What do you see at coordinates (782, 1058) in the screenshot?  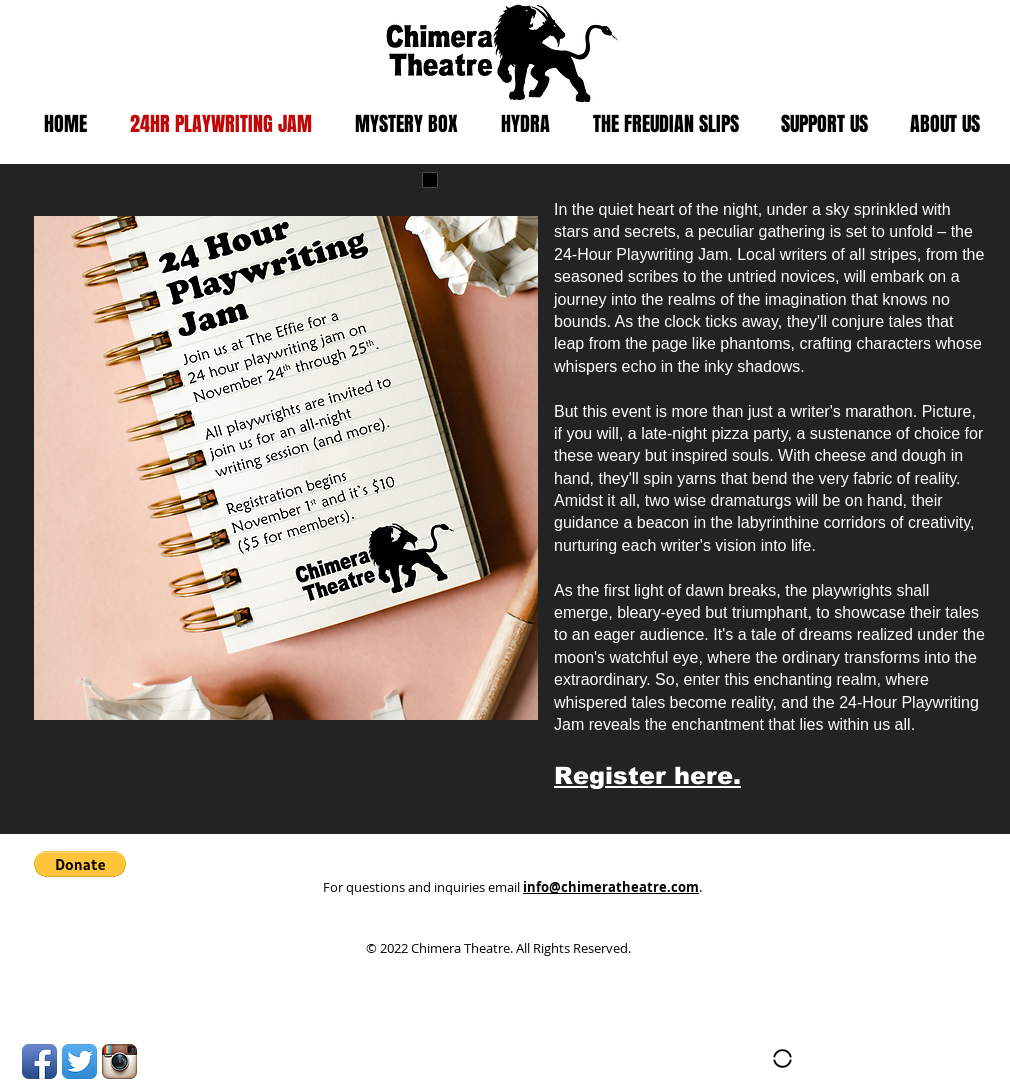 I see `indicates content is loading` at bounding box center [782, 1058].